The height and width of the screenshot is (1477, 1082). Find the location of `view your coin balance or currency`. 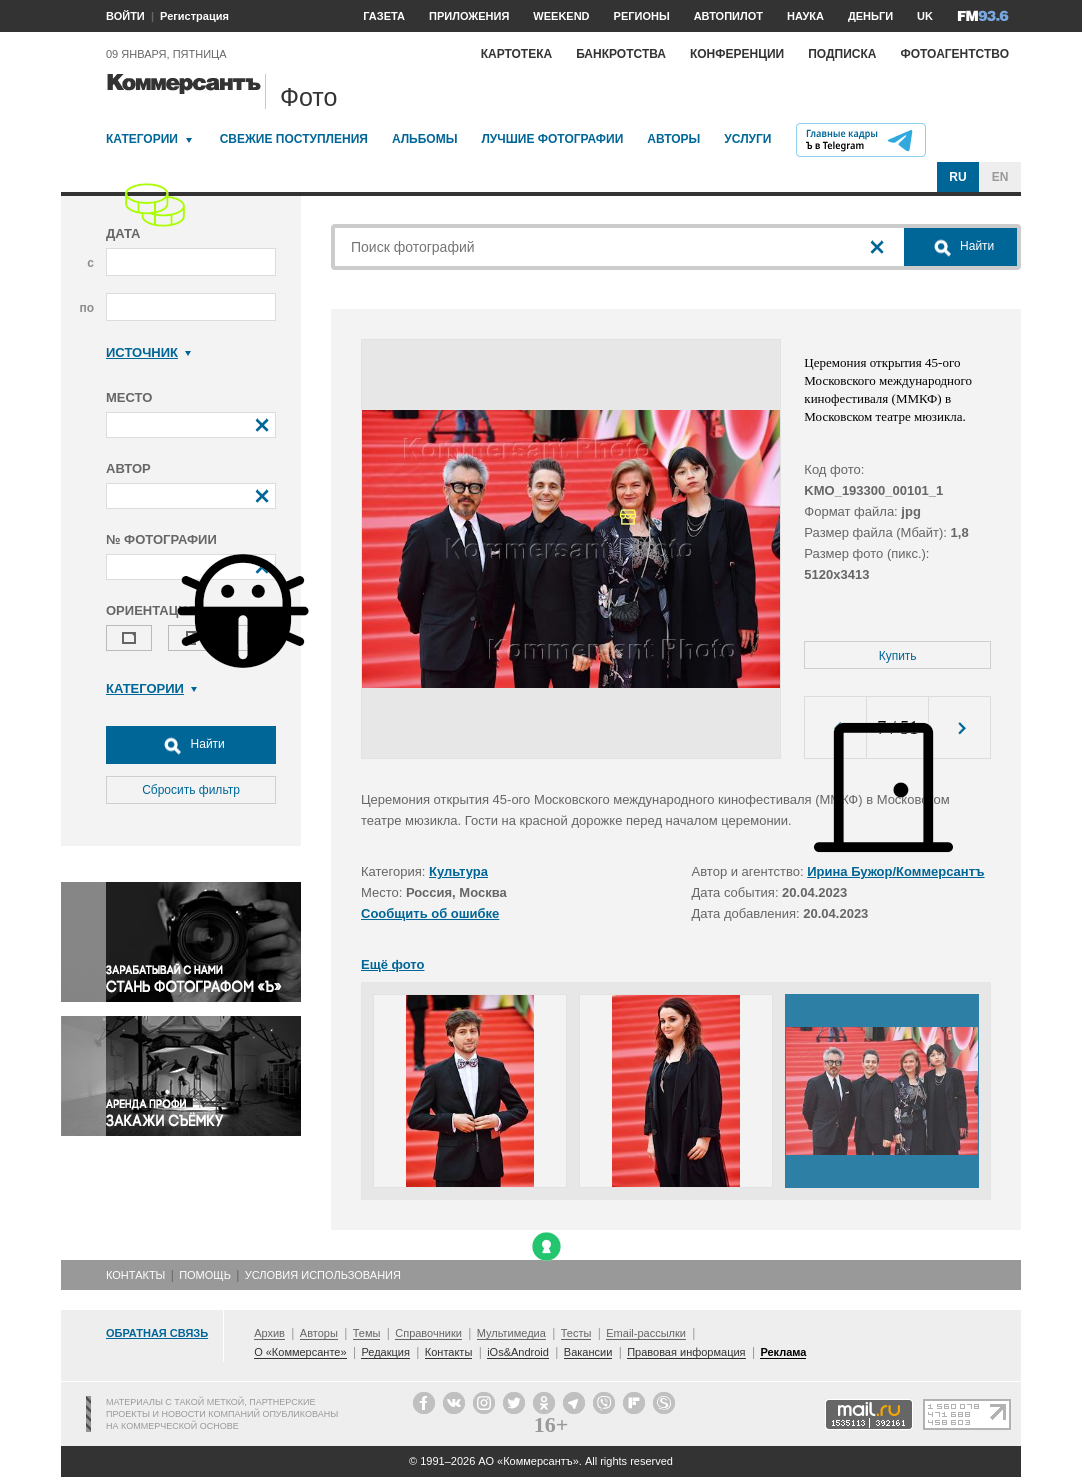

view your coin balance or currency is located at coordinates (155, 205).